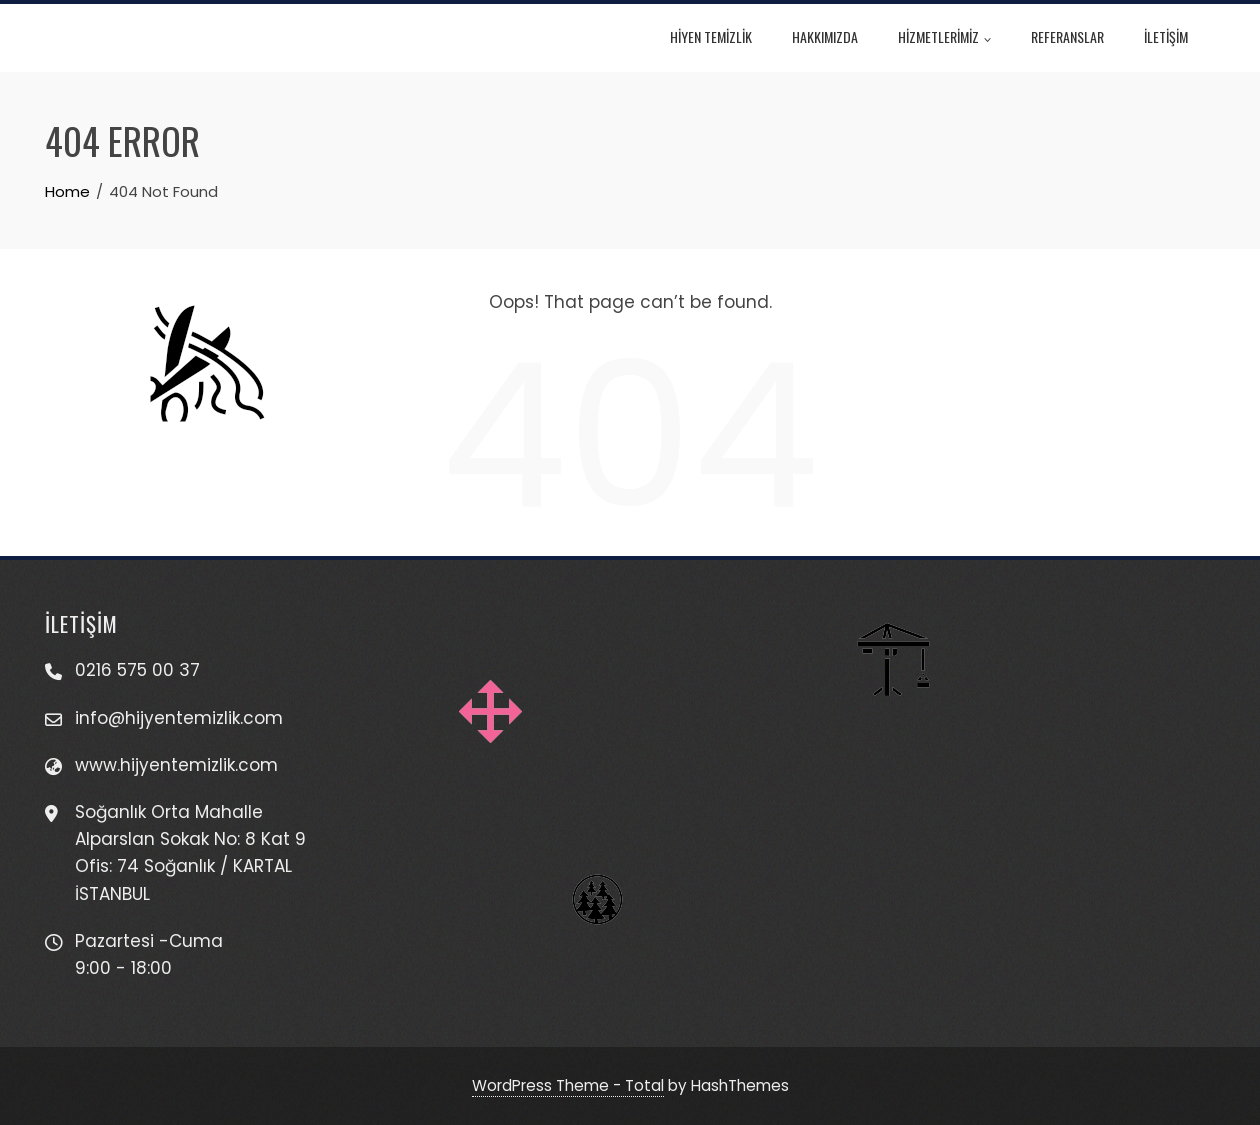 The width and height of the screenshot is (1260, 1125). Describe the element at coordinates (597, 899) in the screenshot. I see `explore forest or nature areas in-game` at that location.